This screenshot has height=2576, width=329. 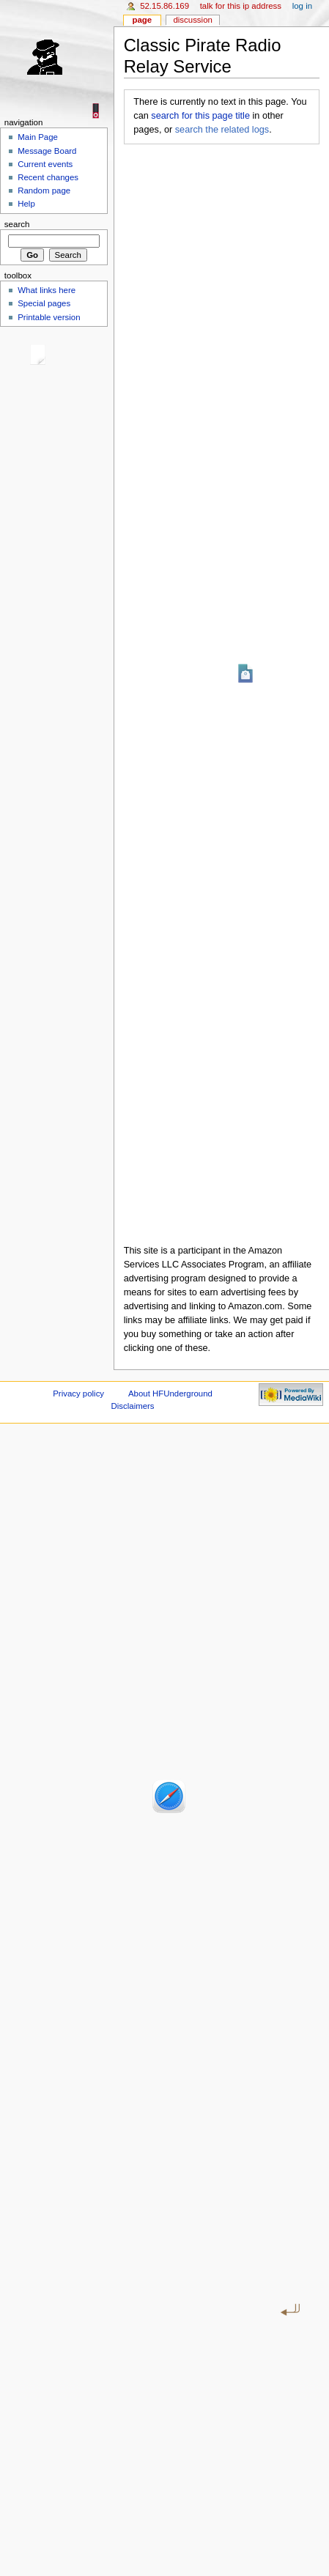 I want to click on a blank document or stationery template, so click(x=37, y=355).